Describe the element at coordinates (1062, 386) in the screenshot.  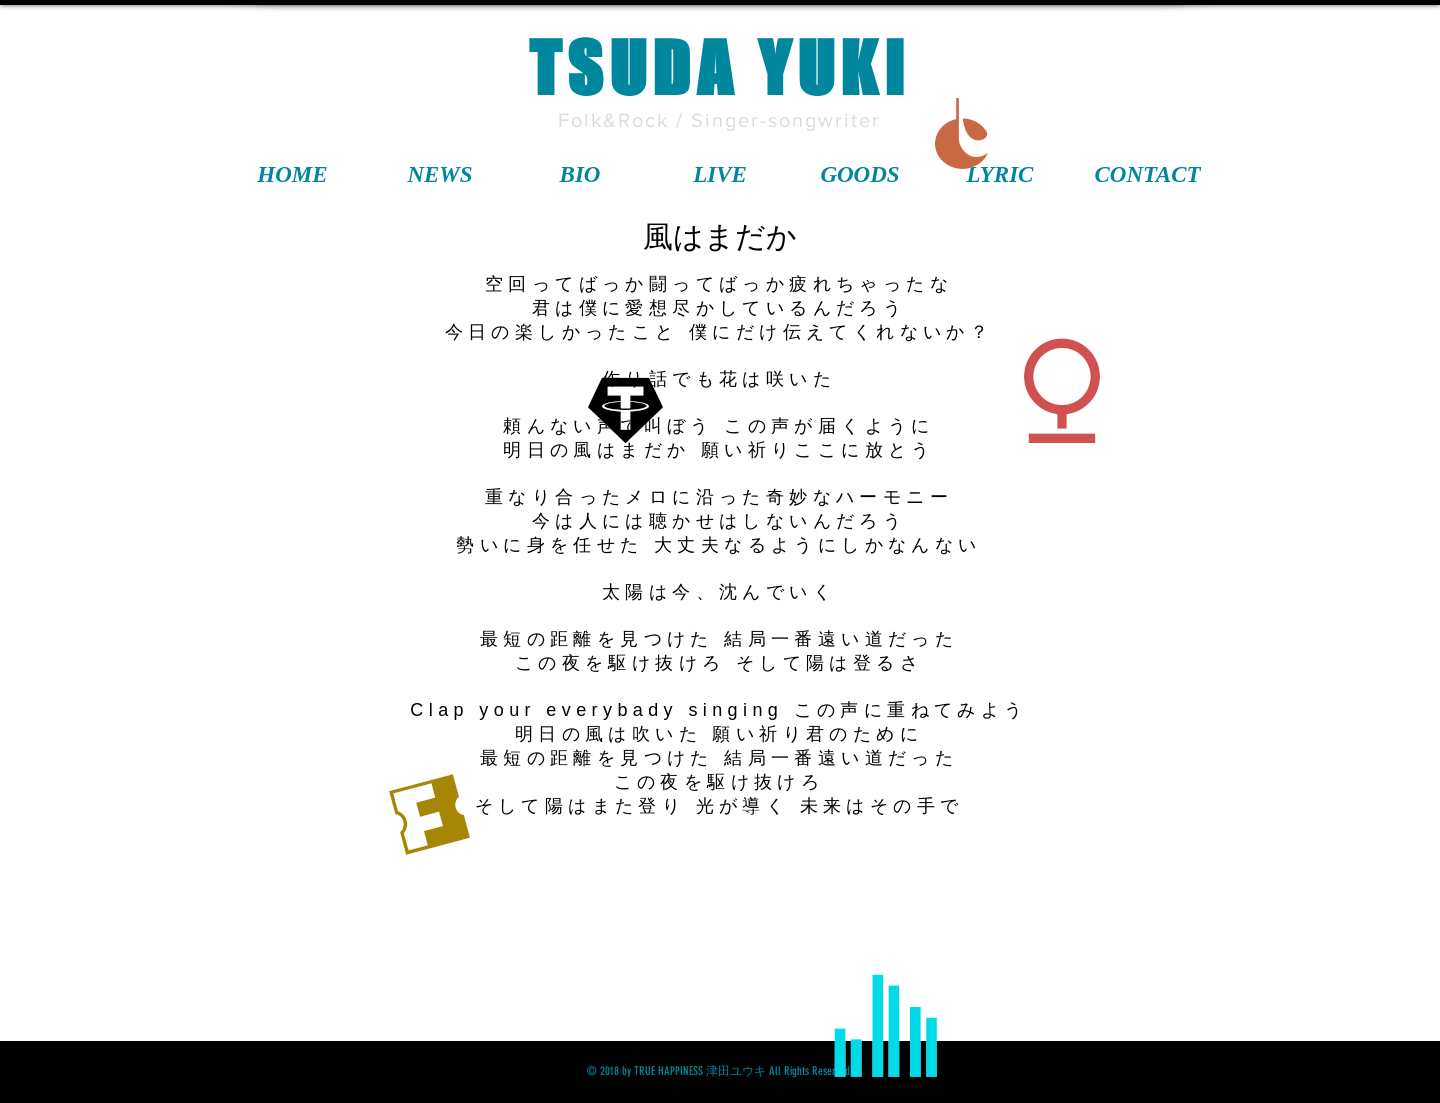
I see `mark a location on the map` at that location.